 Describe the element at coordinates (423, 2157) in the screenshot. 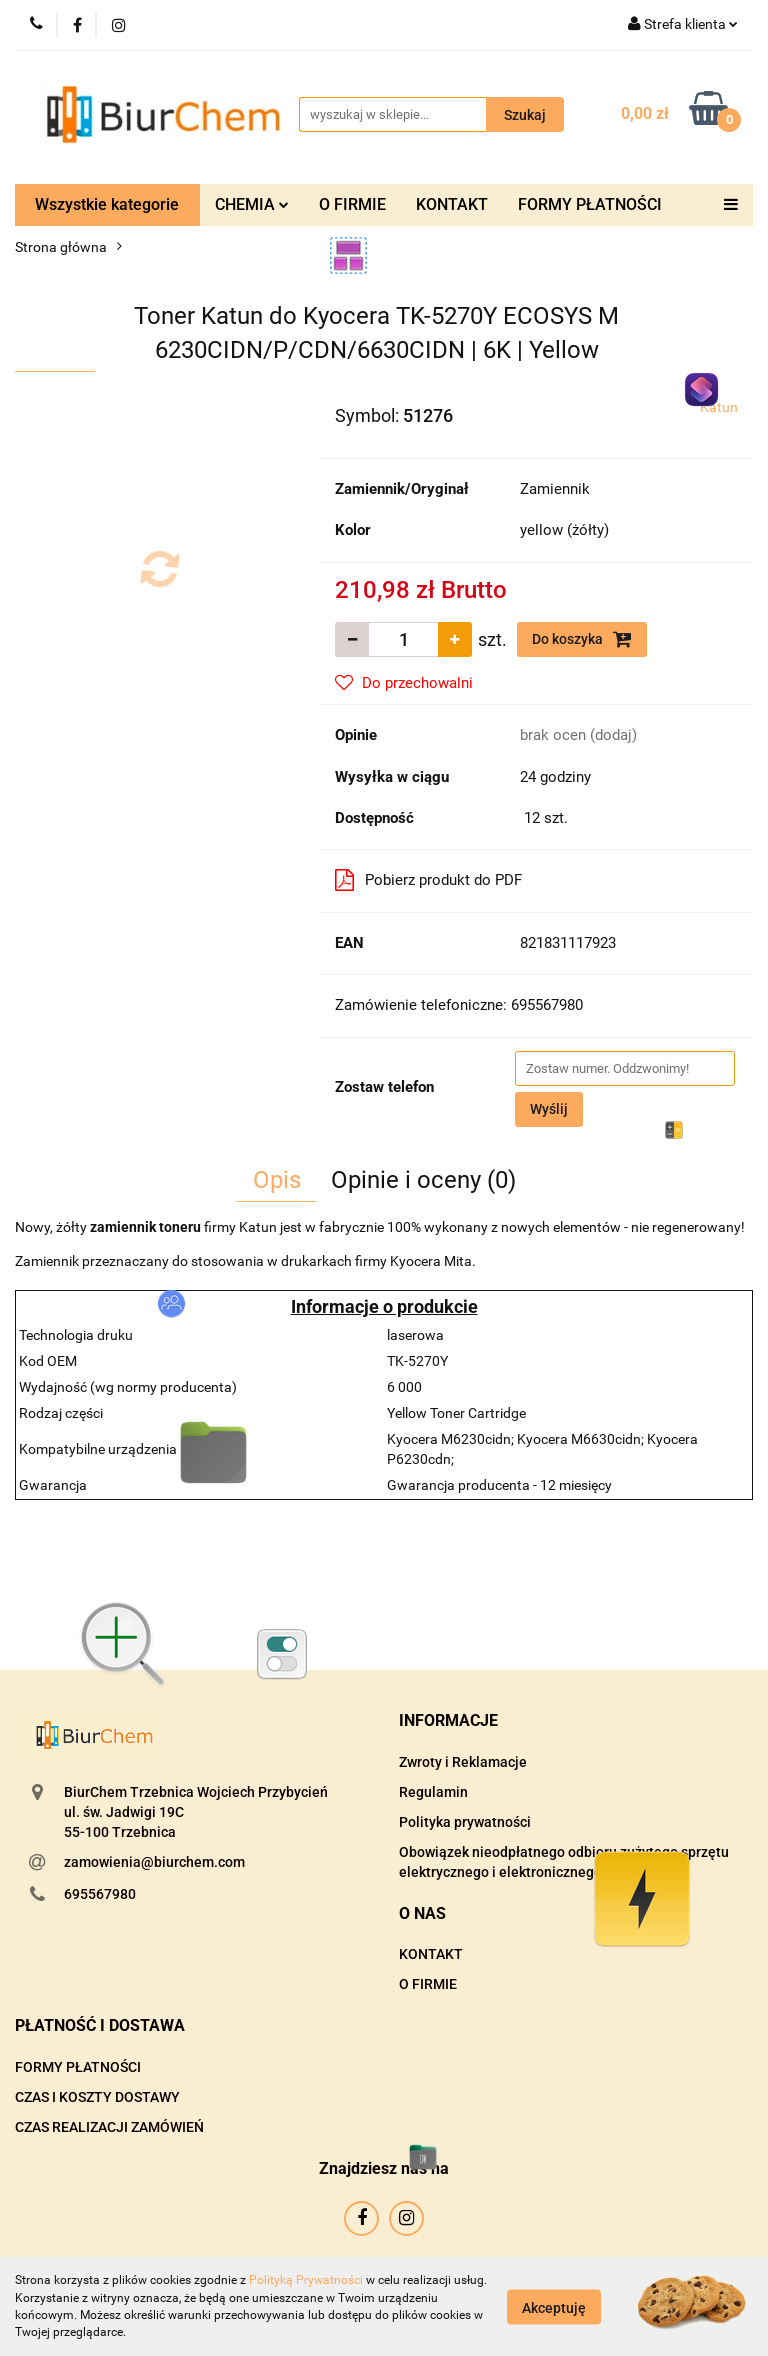

I see `access your templates folder` at that location.